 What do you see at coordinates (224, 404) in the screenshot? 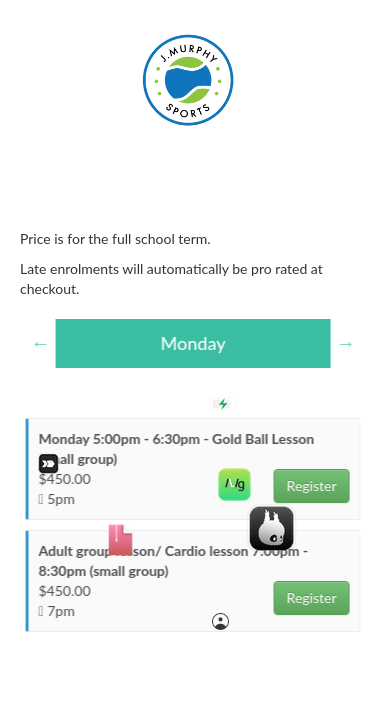
I see `indicates battery is charging at 80% capacity` at bounding box center [224, 404].